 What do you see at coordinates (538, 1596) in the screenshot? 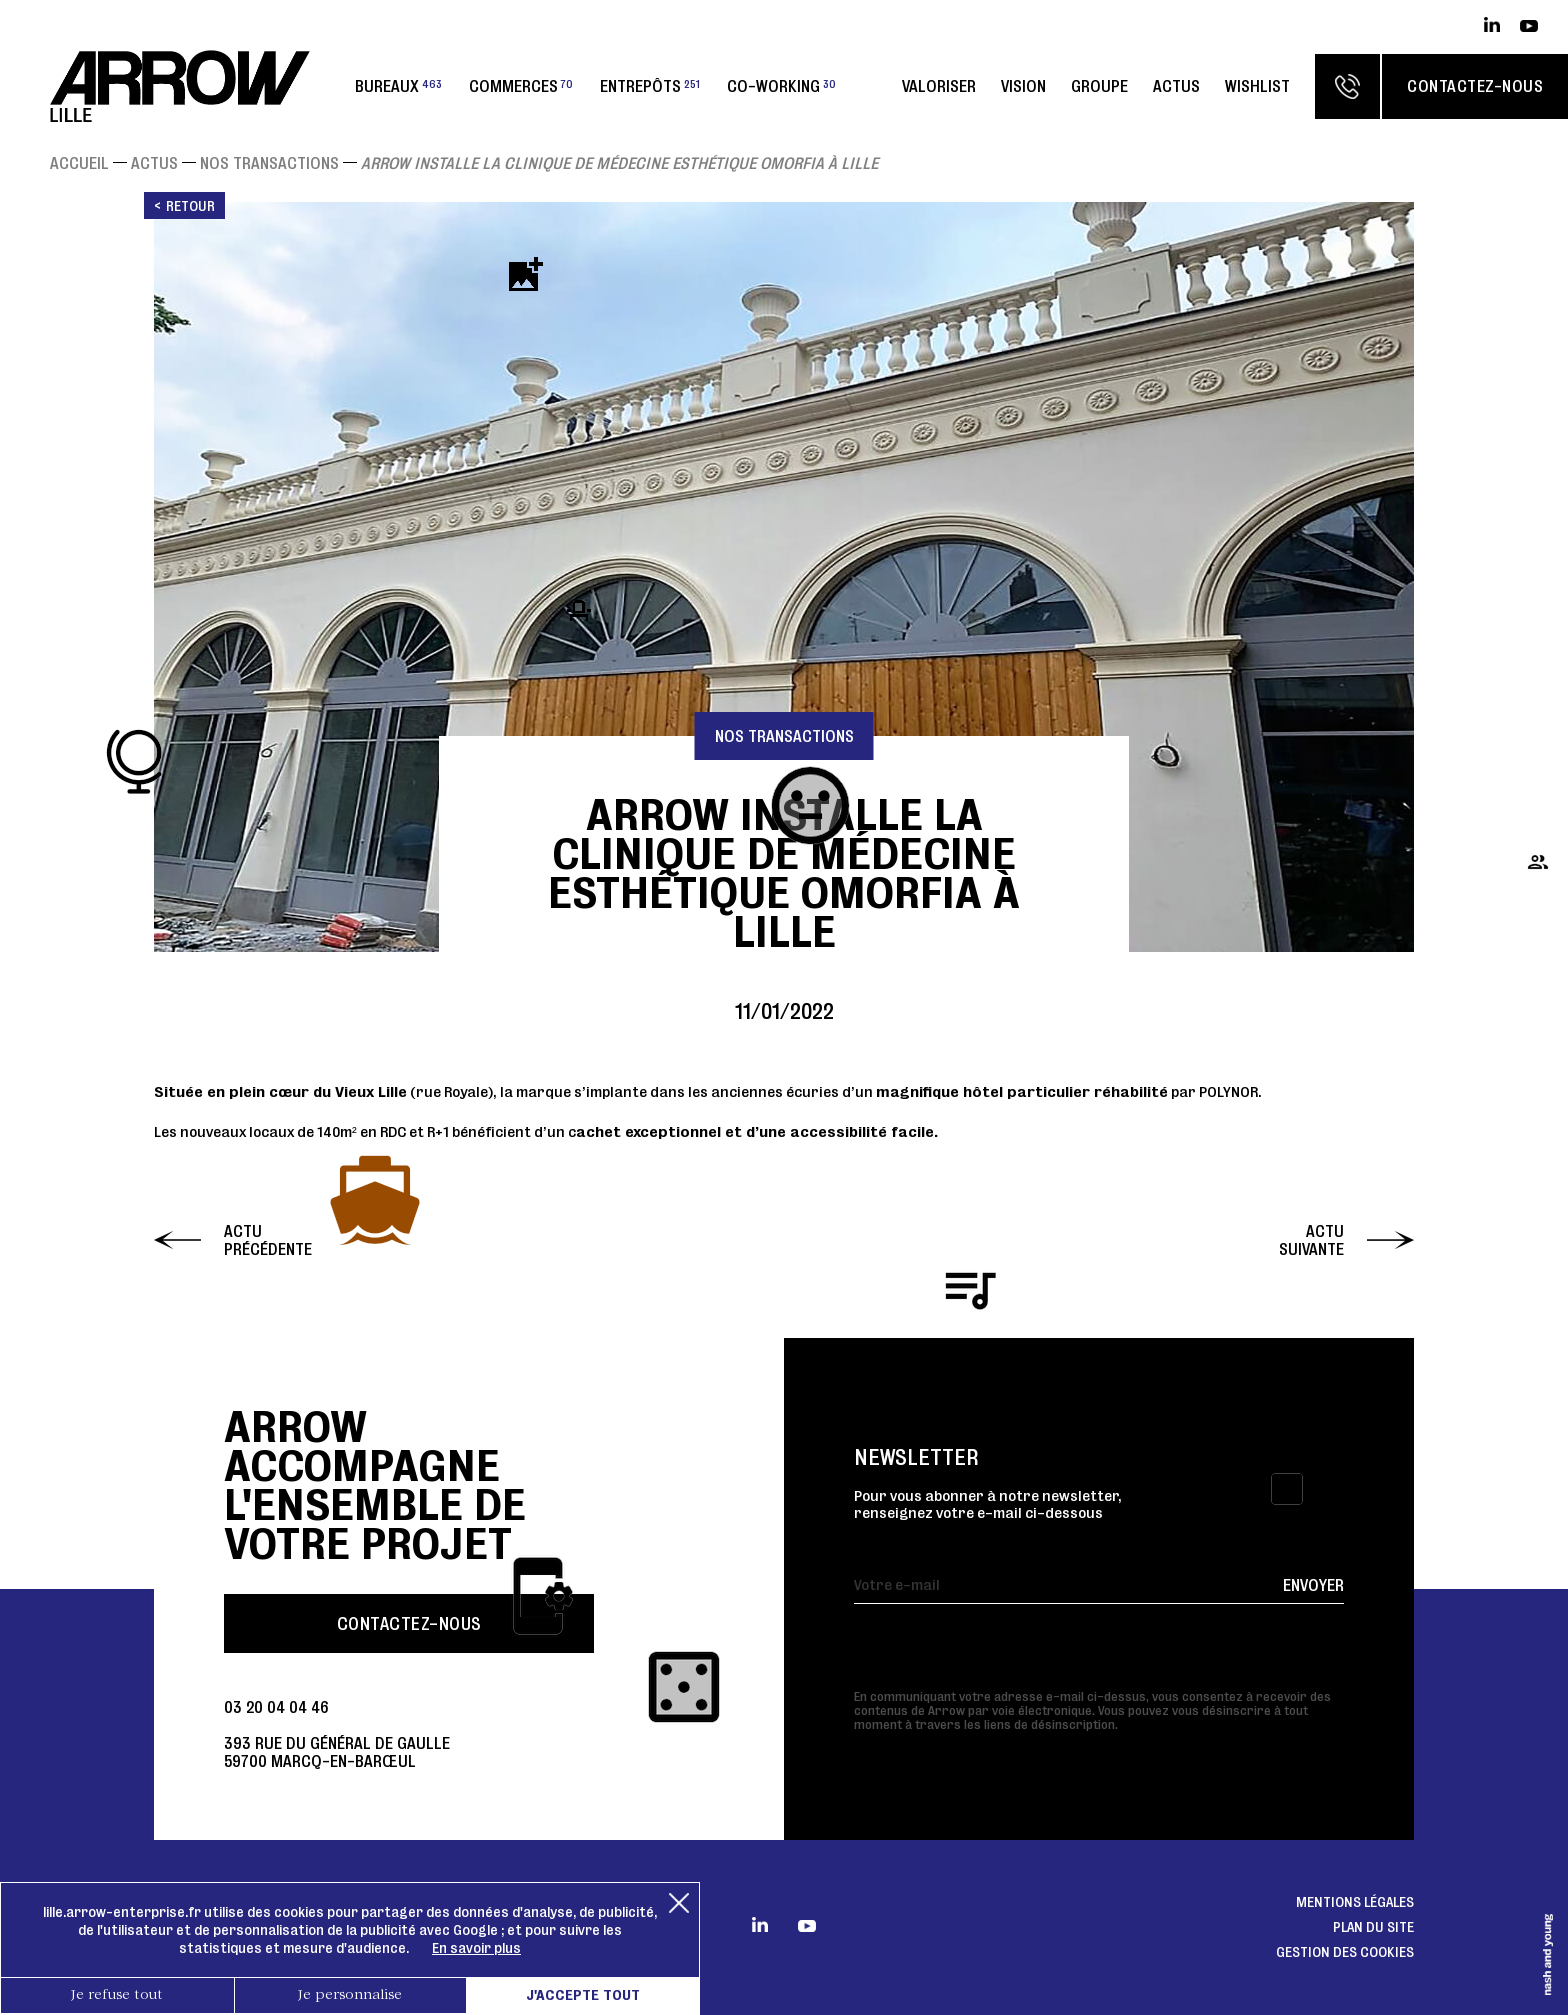
I see `open app settings` at bounding box center [538, 1596].